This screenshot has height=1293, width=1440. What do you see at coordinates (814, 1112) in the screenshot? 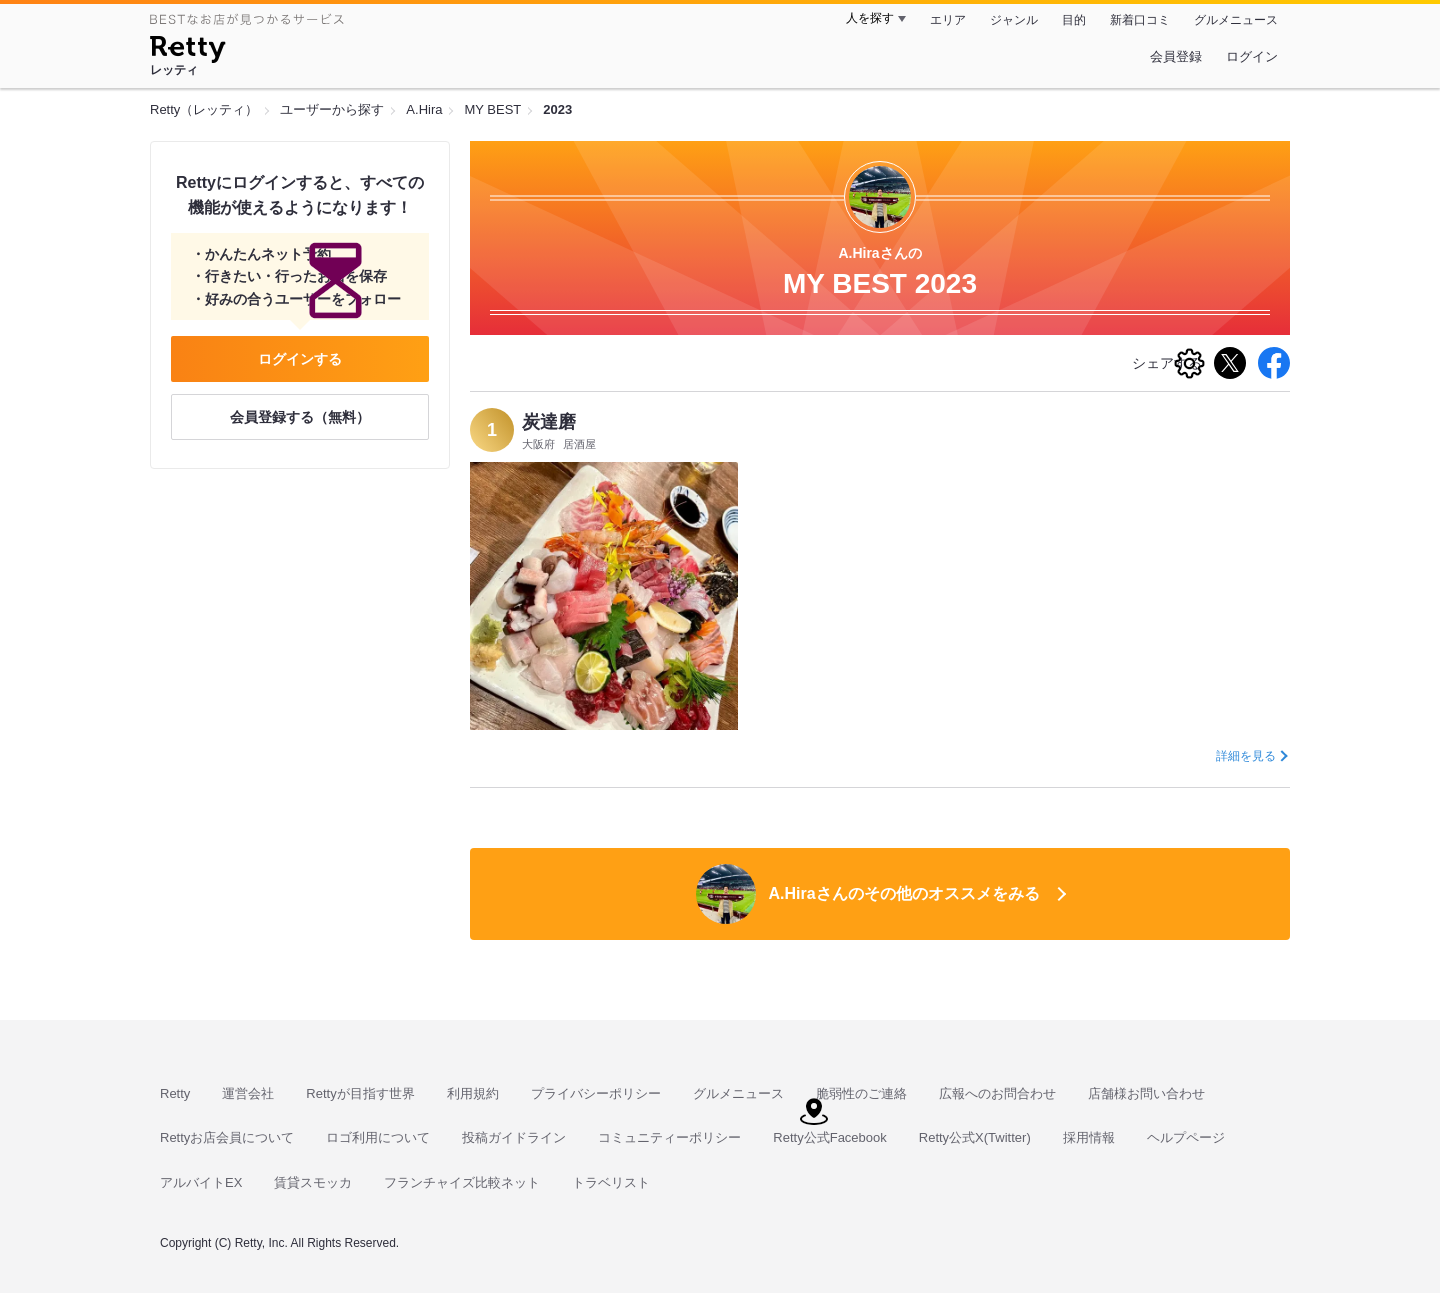
I see `view location area or zone on map` at bounding box center [814, 1112].